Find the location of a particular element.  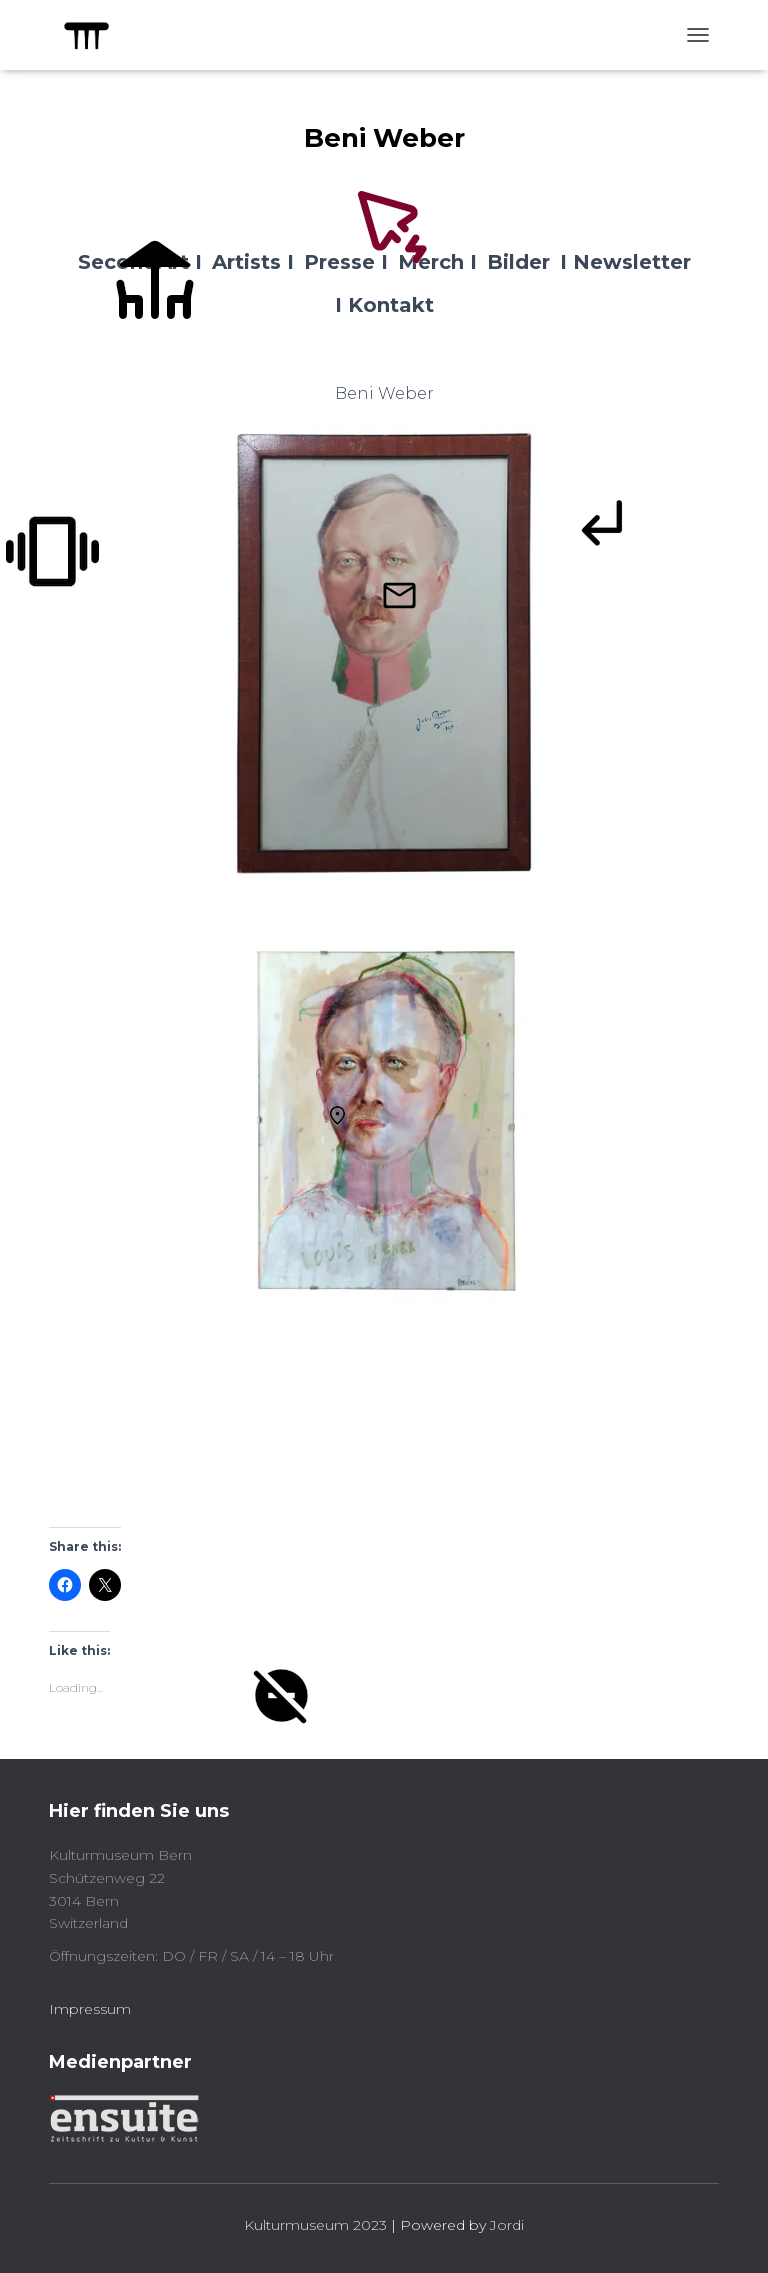

navigate back to parent directory is located at coordinates (600, 522).